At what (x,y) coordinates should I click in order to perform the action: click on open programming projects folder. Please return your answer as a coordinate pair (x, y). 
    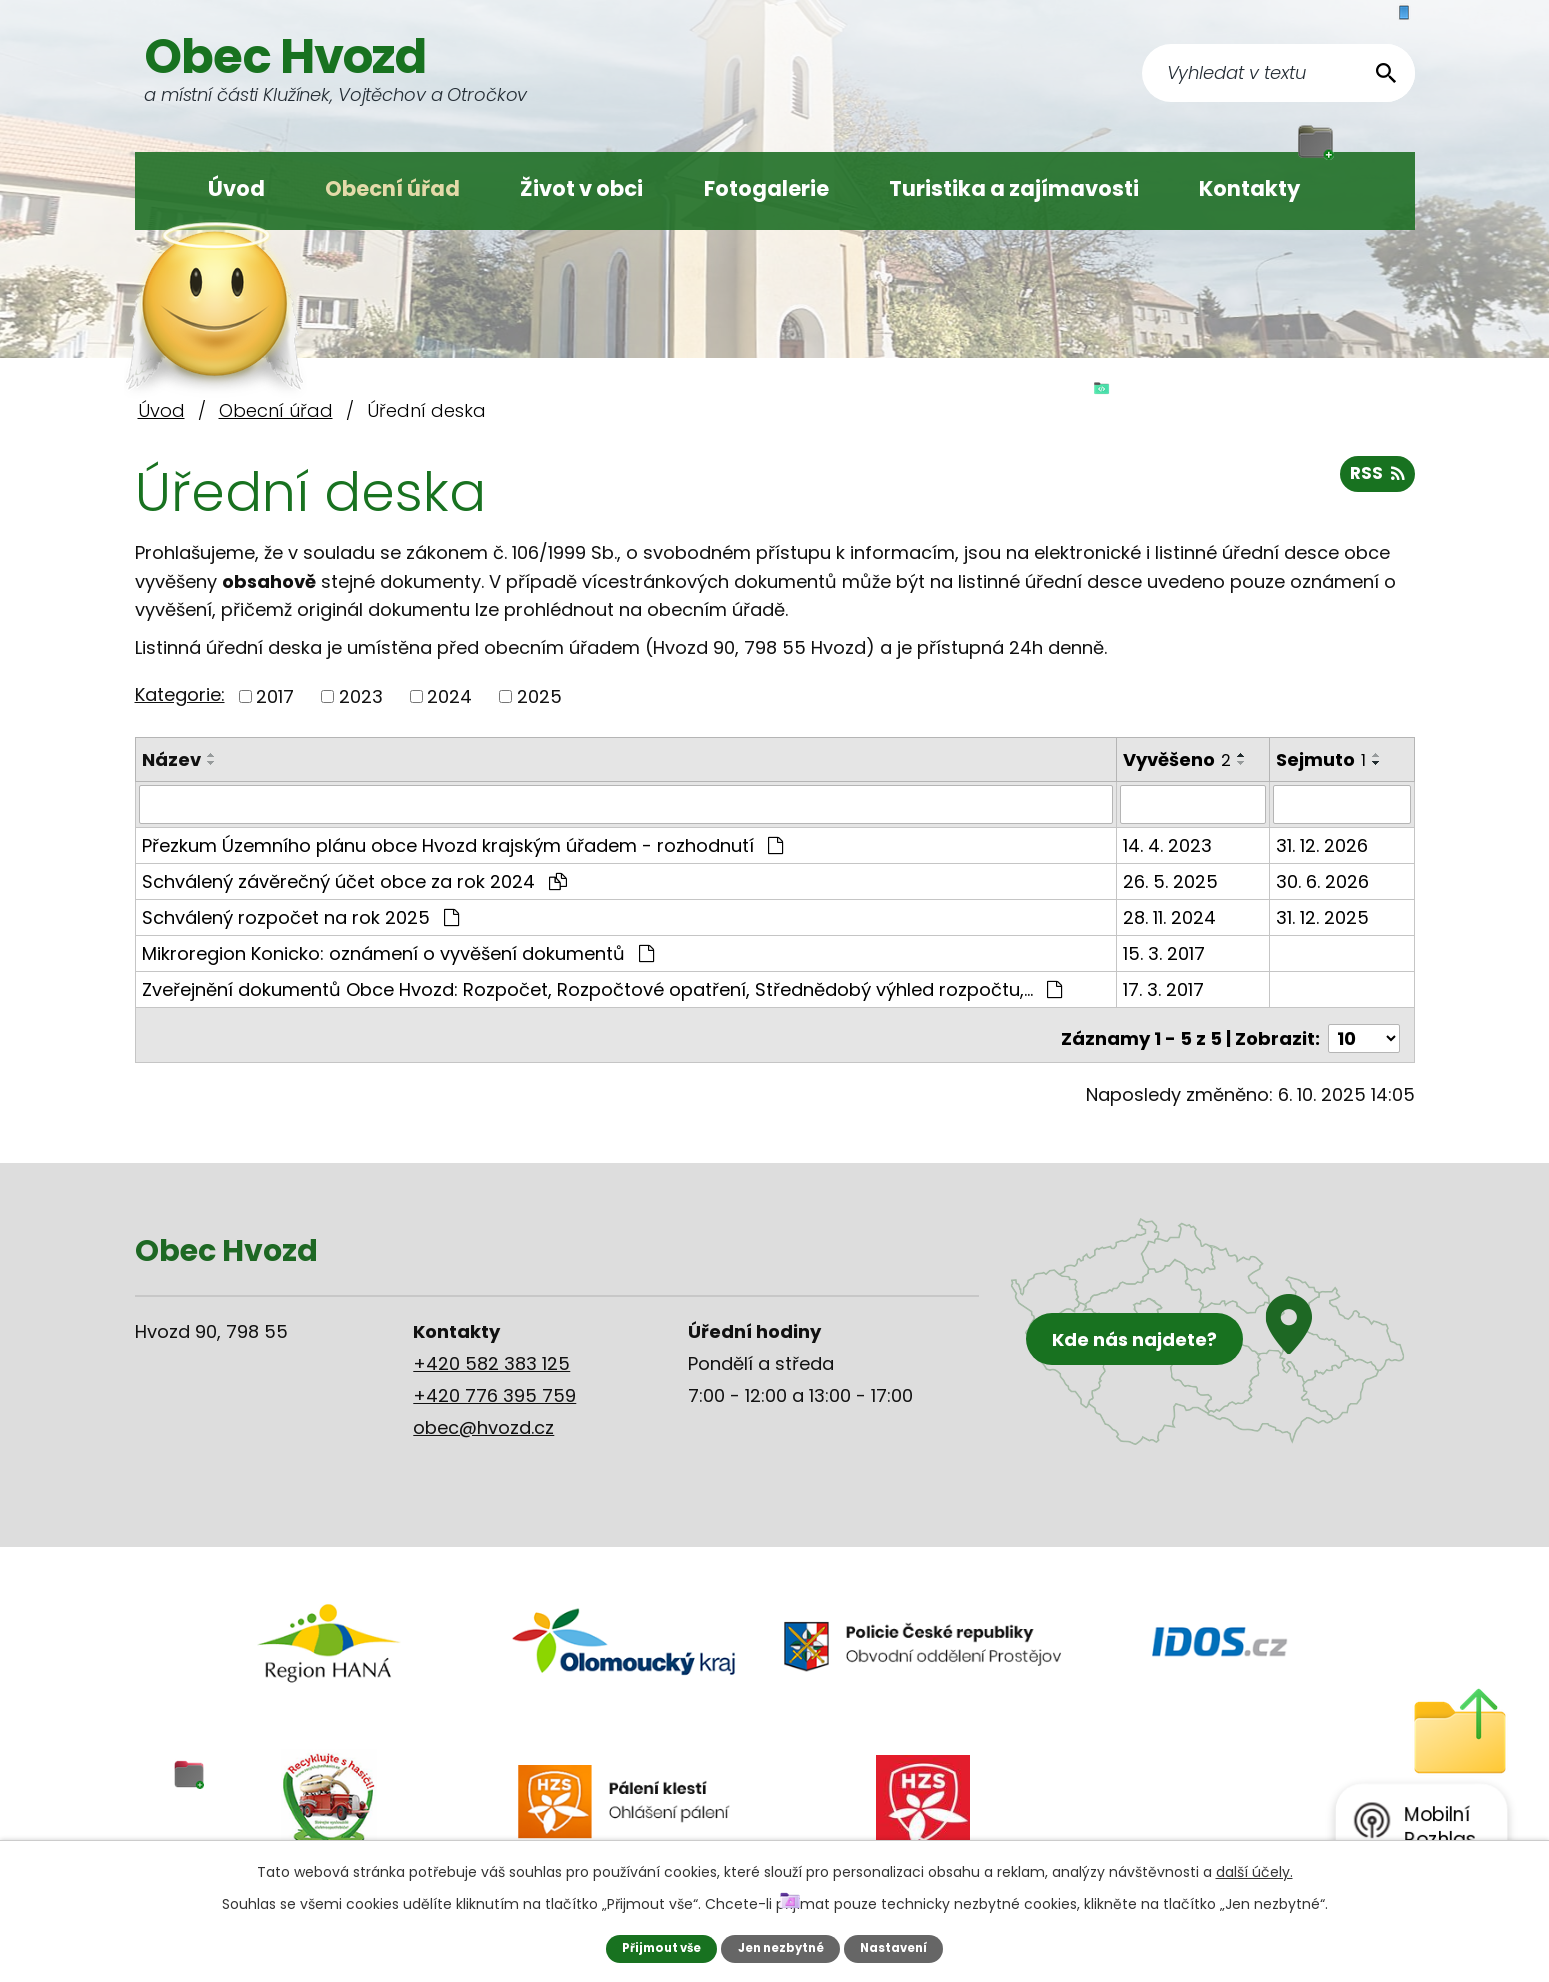
    Looking at the image, I should click on (1101, 388).